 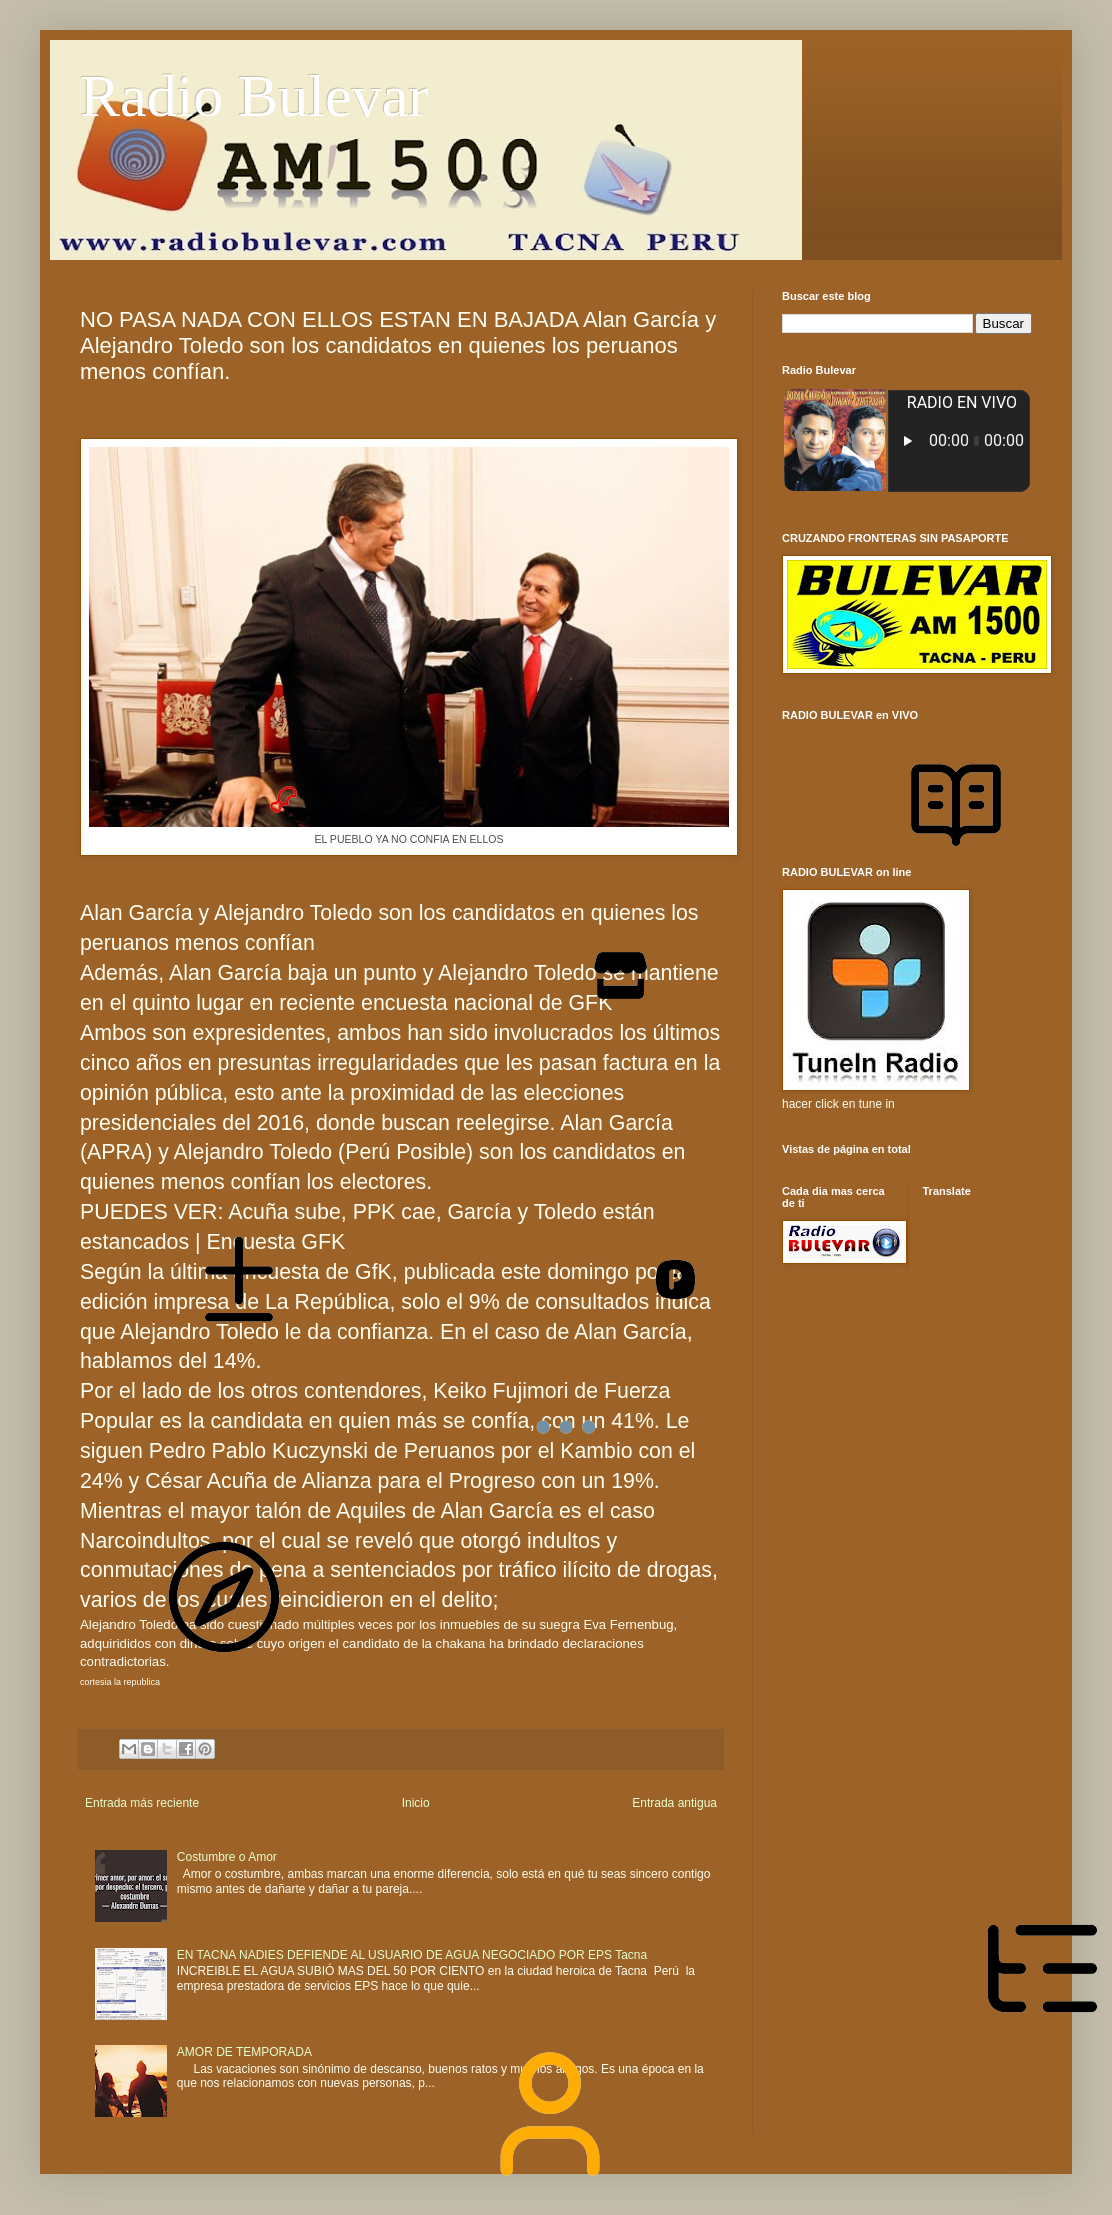 What do you see at coordinates (283, 799) in the screenshot?
I see `access food or restaurant options` at bounding box center [283, 799].